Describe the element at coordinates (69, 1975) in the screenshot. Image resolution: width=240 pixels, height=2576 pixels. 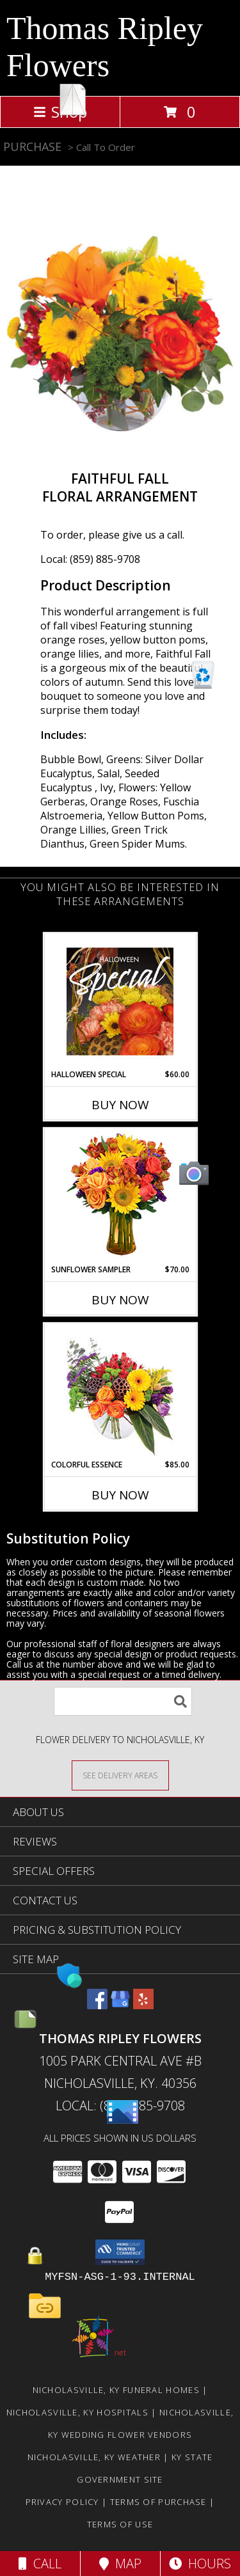
I see `view security status or protection settings` at that location.